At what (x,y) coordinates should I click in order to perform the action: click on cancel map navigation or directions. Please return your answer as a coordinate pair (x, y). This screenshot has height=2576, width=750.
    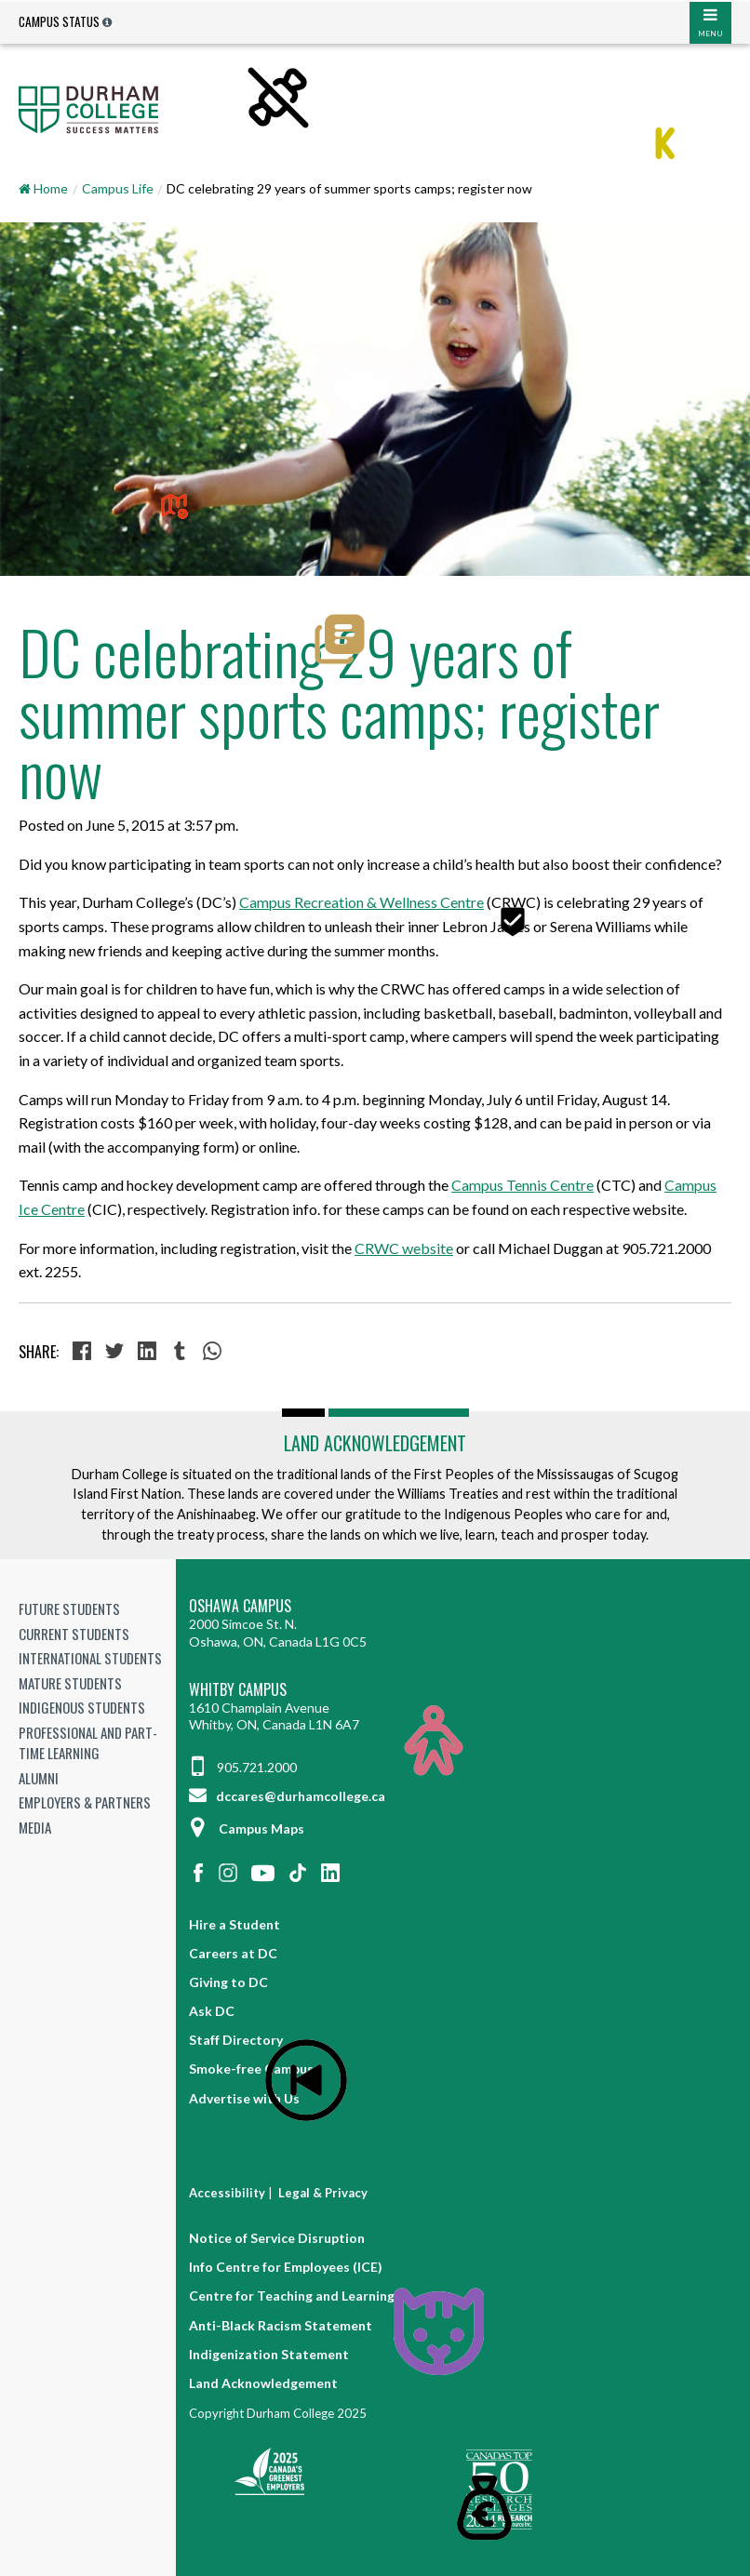
    Looking at the image, I should click on (174, 505).